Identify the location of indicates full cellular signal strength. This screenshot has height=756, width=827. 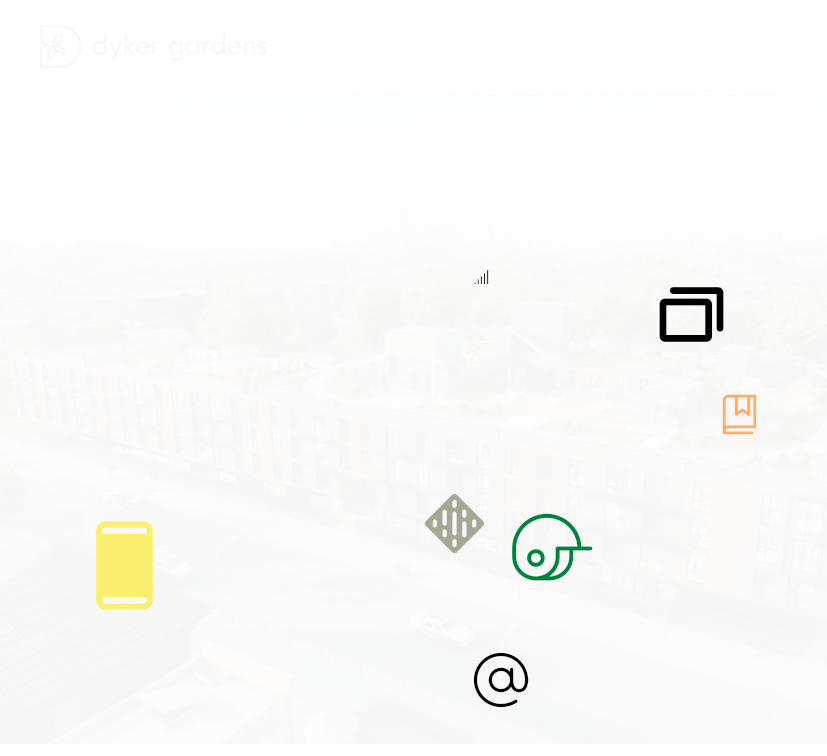
(482, 278).